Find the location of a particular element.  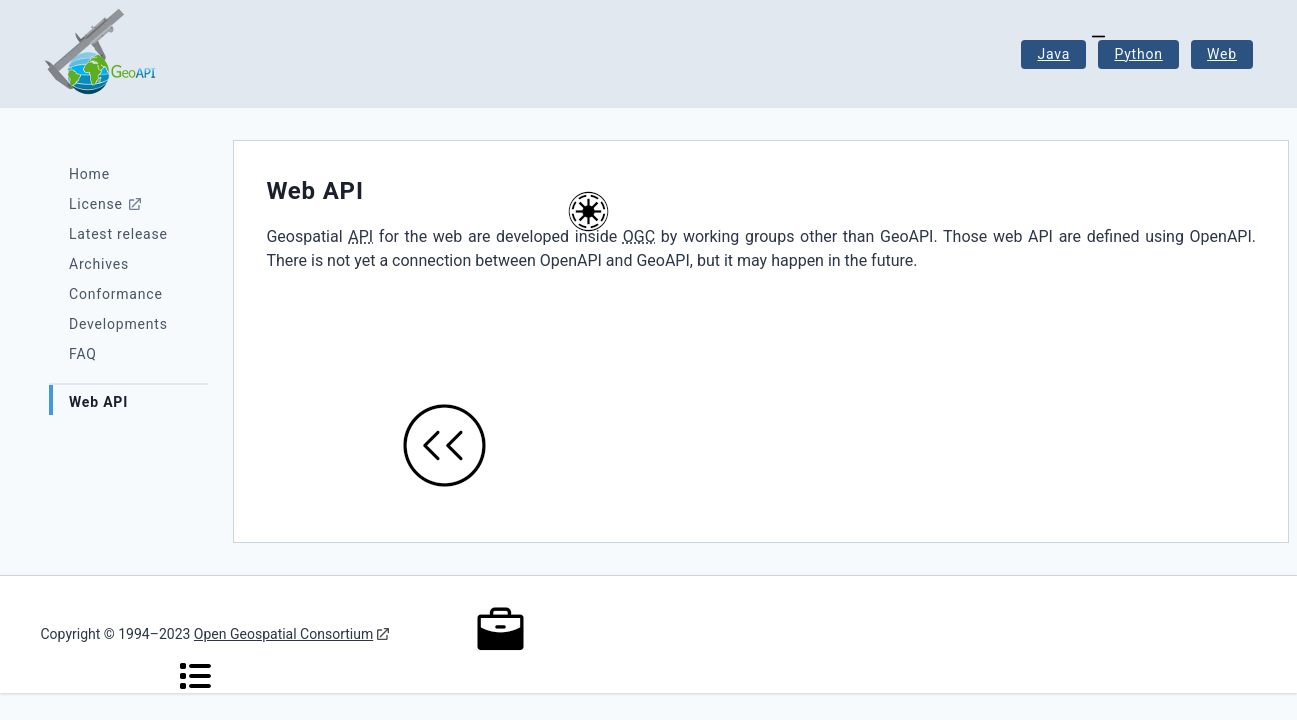

go back to the beginning is located at coordinates (444, 445).